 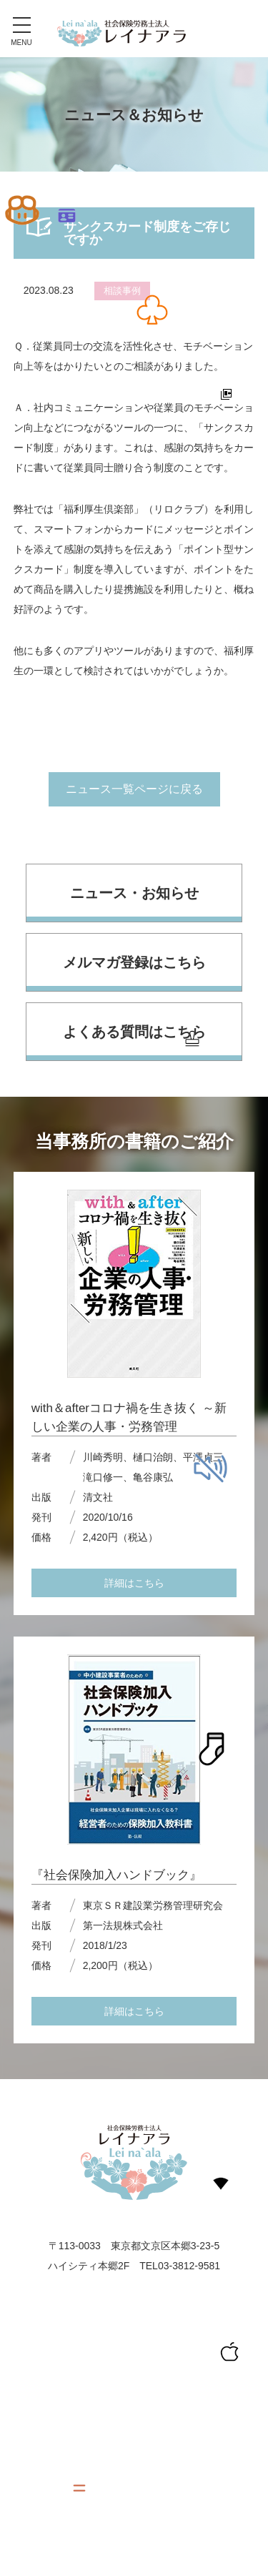 What do you see at coordinates (66, 215) in the screenshot?
I see `view your driver's license or ID card` at bounding box center [66, 215].